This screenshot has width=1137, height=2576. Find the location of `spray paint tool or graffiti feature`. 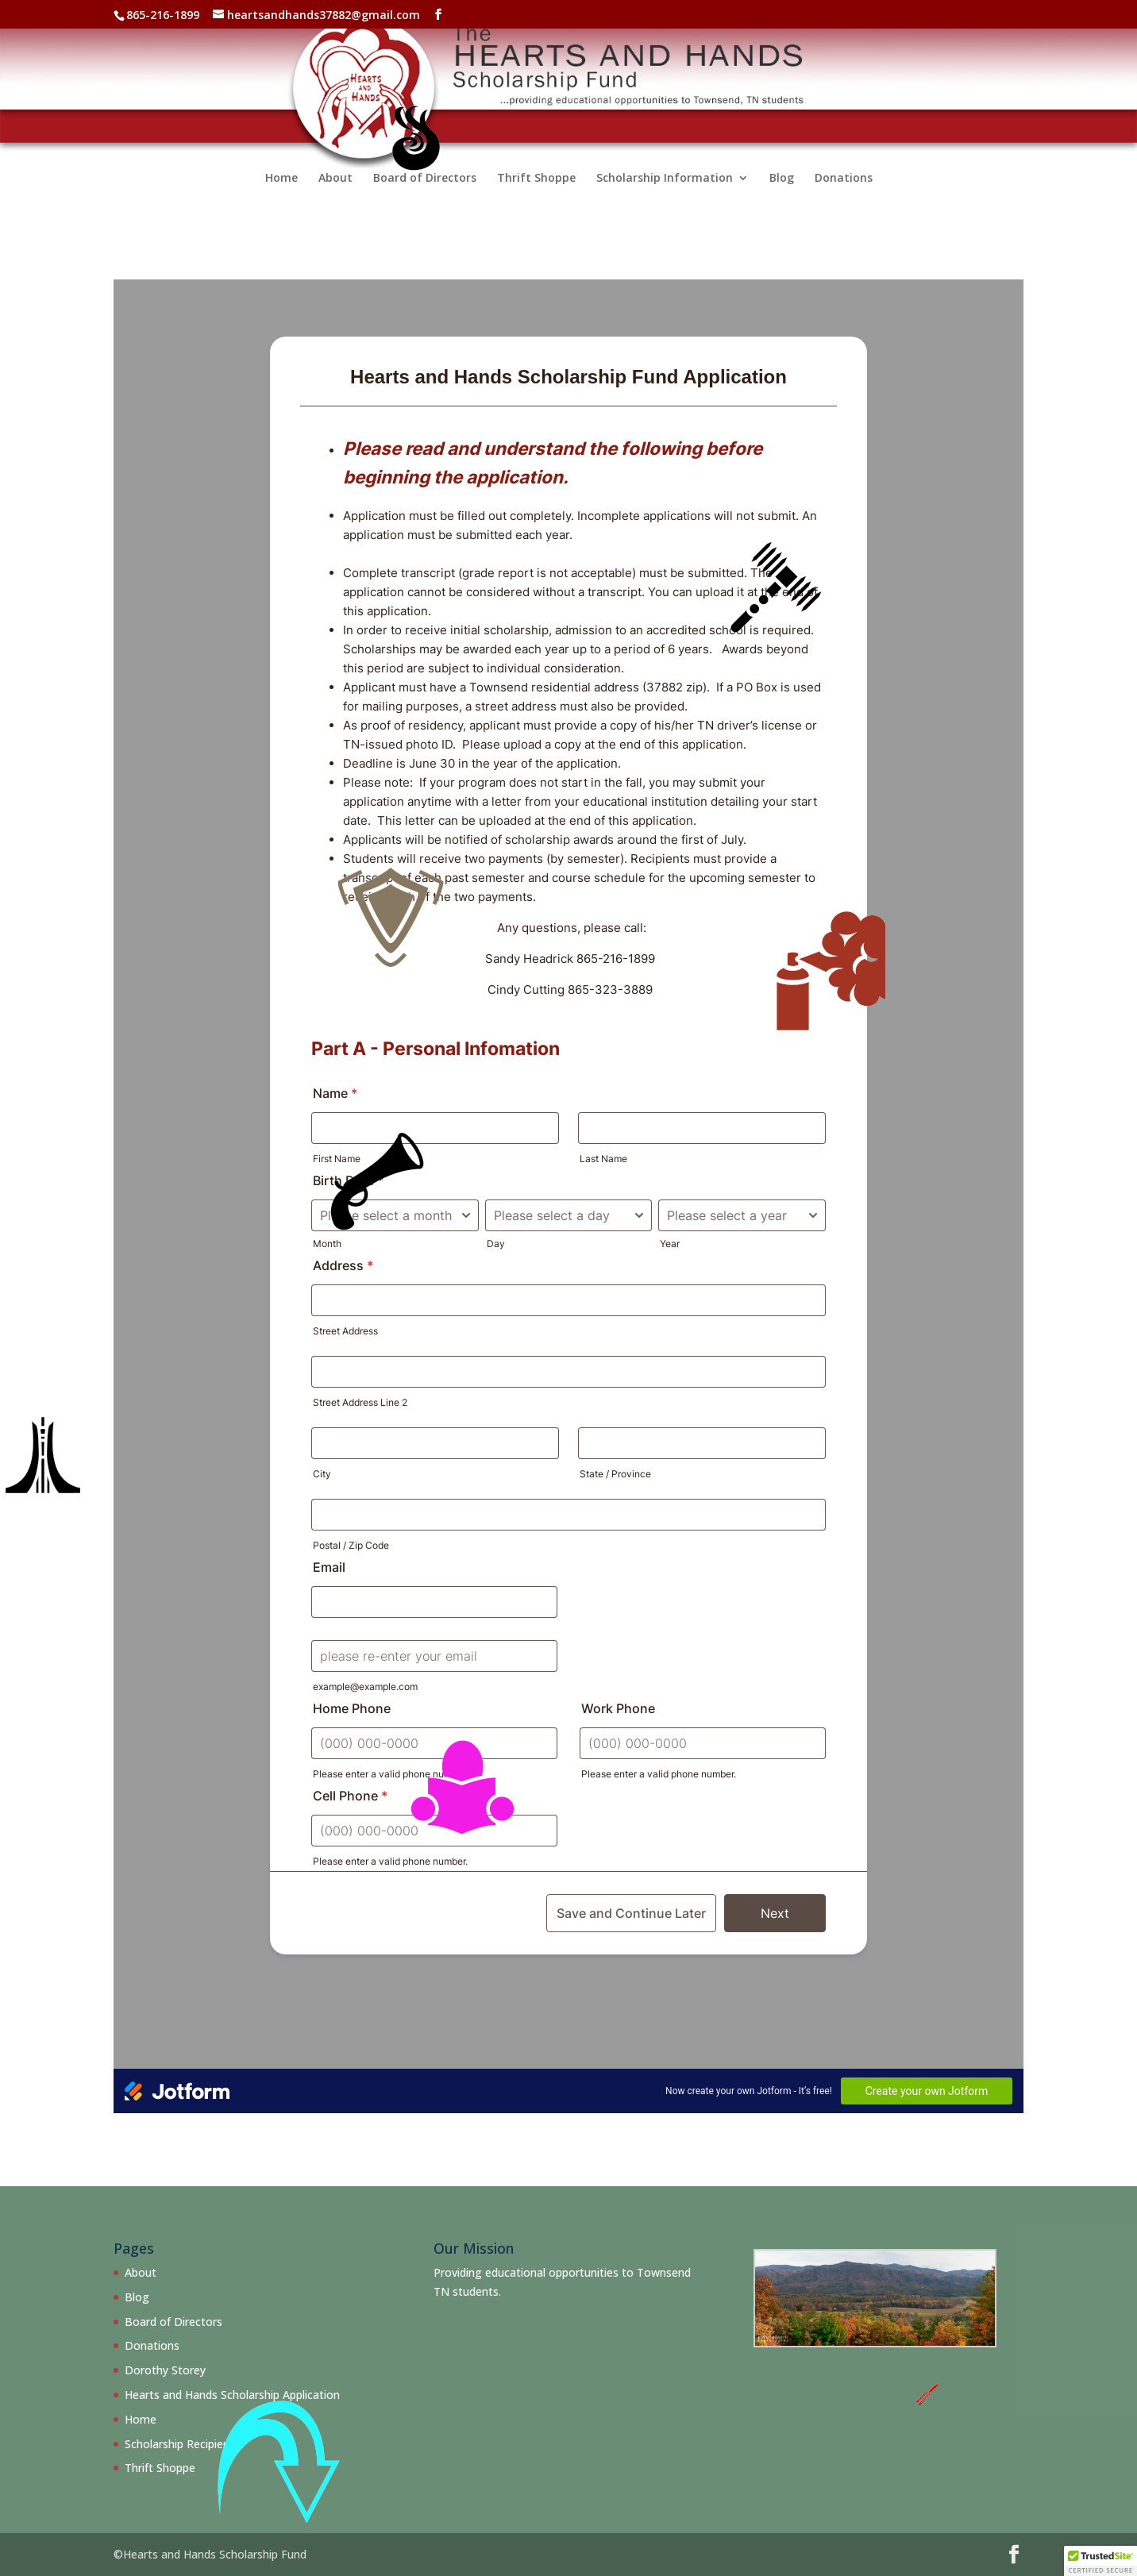

spray paint tool or graffiti feature is located at coordinates (826, 970).